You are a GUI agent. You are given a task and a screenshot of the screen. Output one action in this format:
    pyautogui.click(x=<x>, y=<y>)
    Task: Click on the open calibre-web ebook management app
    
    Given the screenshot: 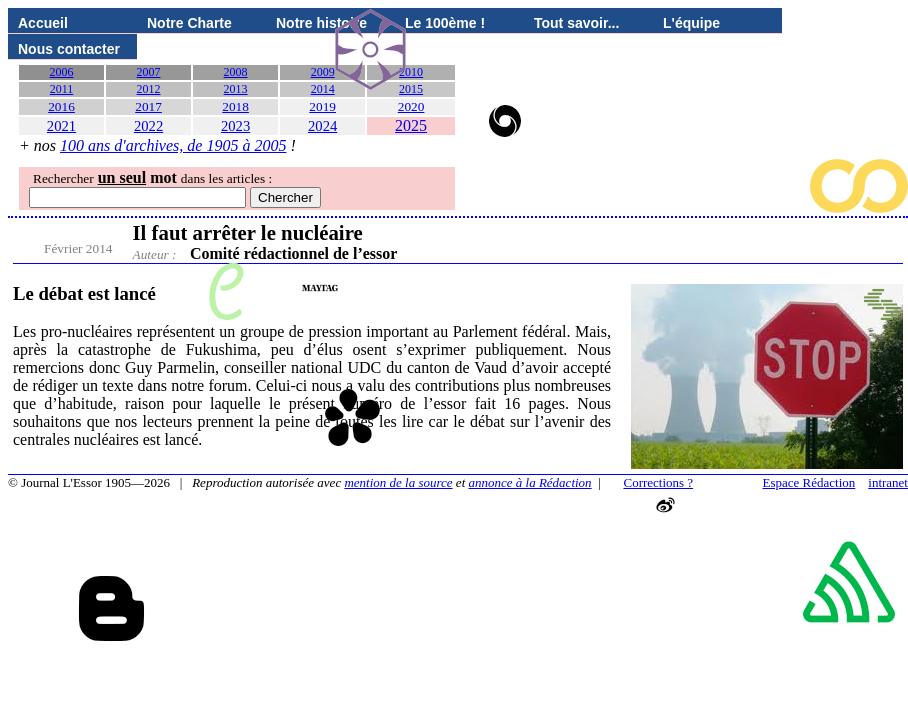 What is the action you would take?
    pyautogui.click(x=226, y=291)
    